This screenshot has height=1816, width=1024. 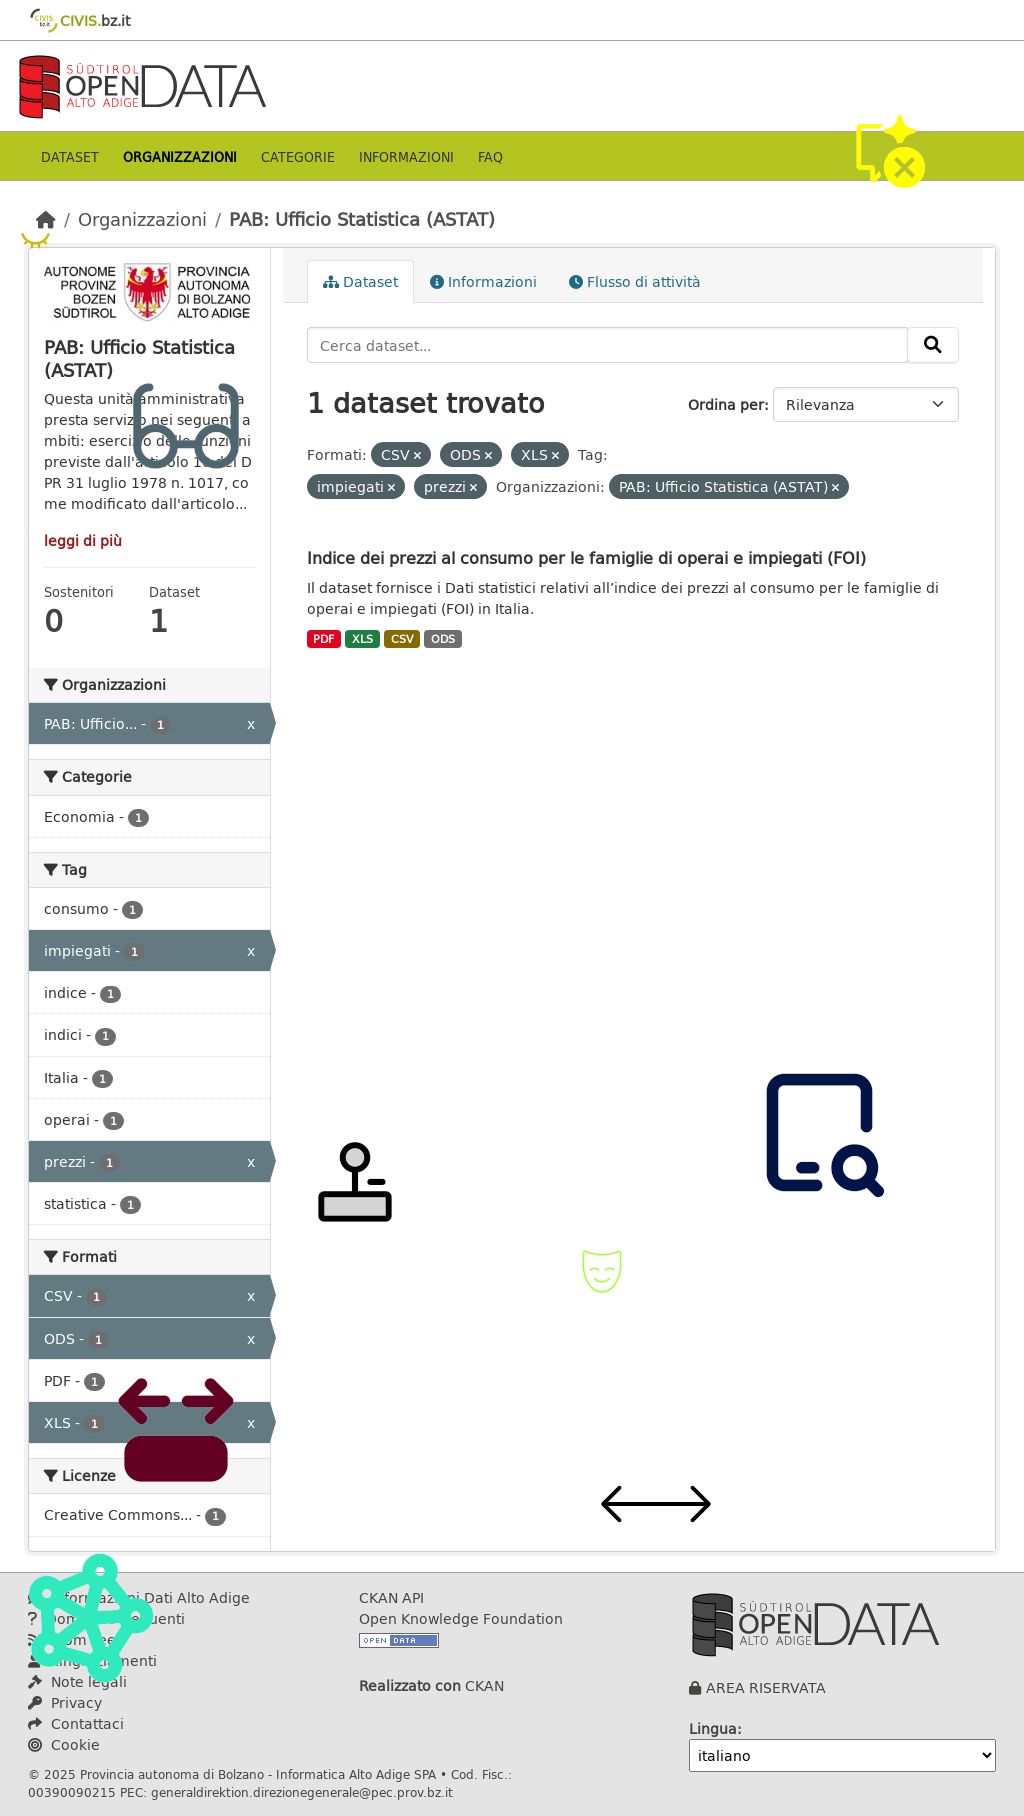 I want to click on auto-fit content to container width, so click(x=176, y=1430).